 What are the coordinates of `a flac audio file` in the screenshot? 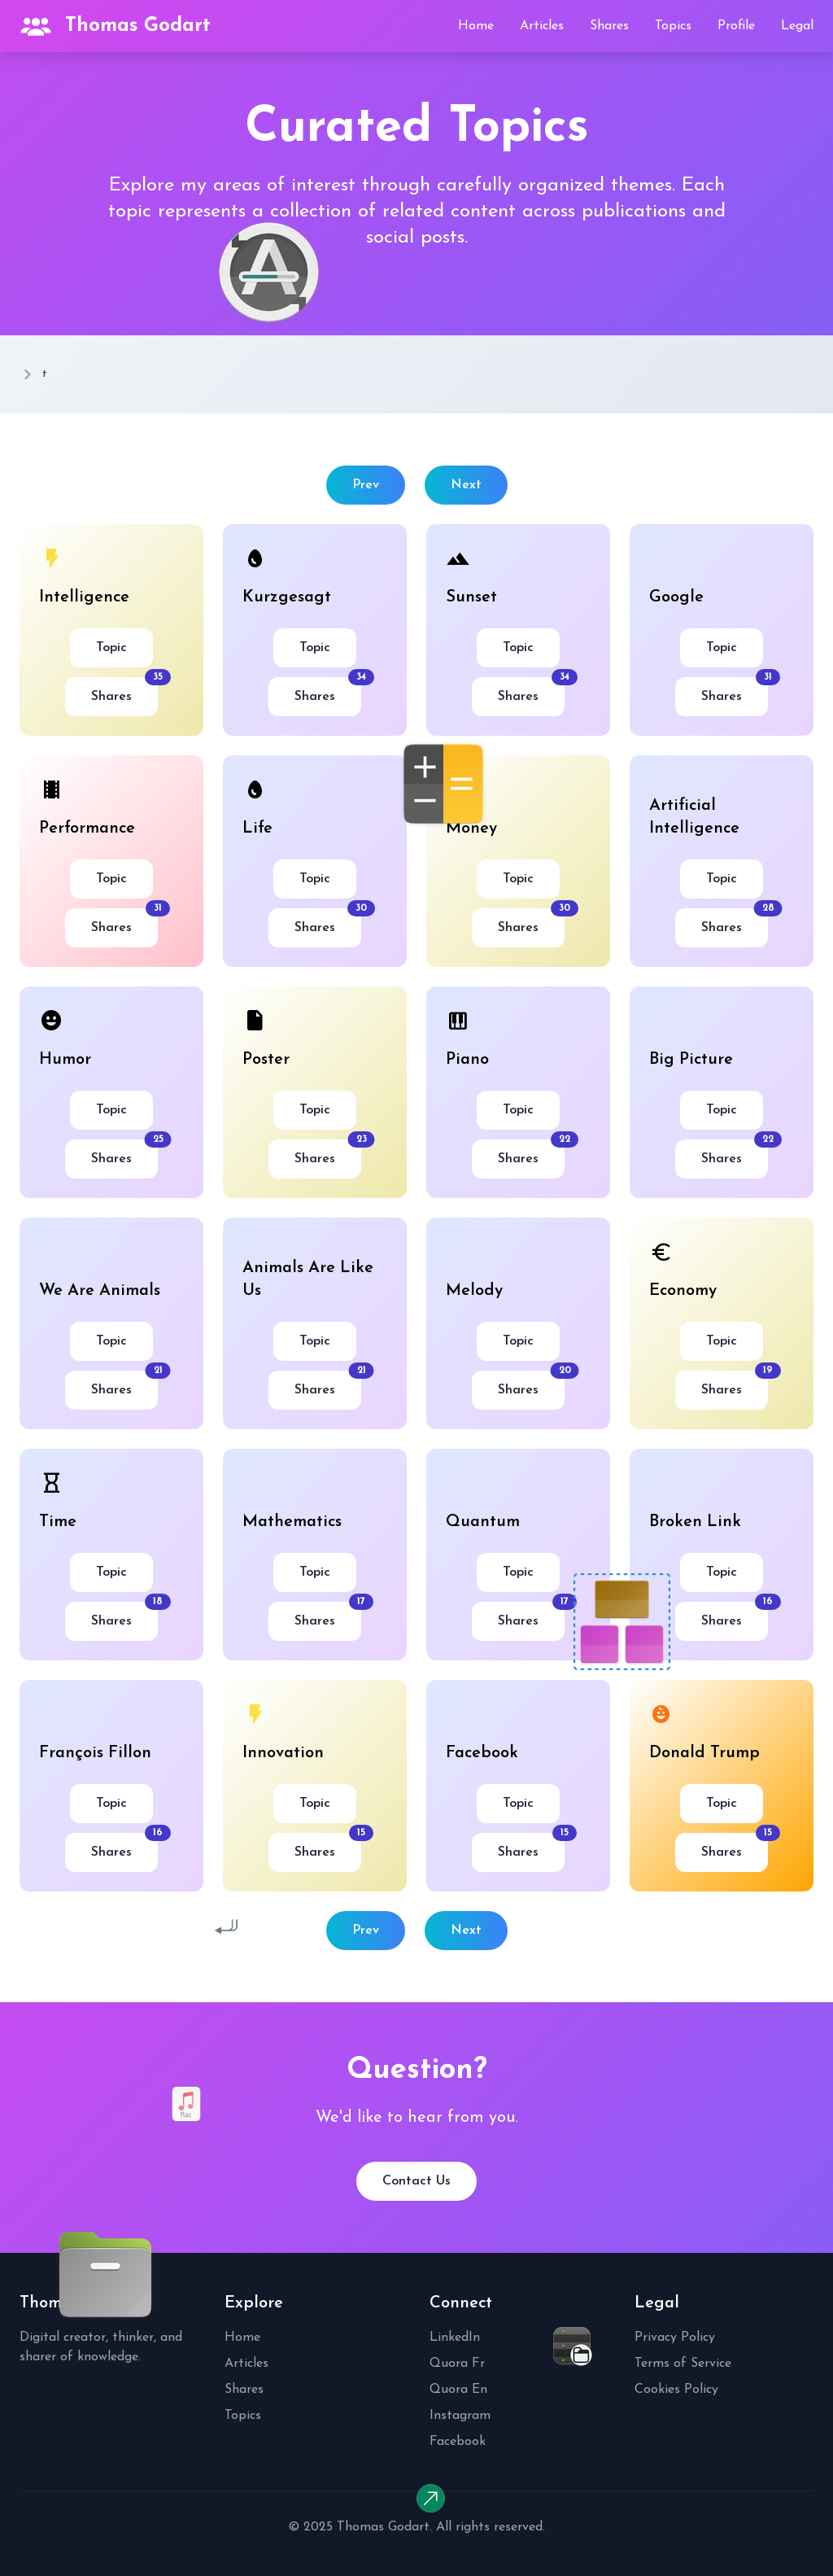 It's located at (186, 2104).